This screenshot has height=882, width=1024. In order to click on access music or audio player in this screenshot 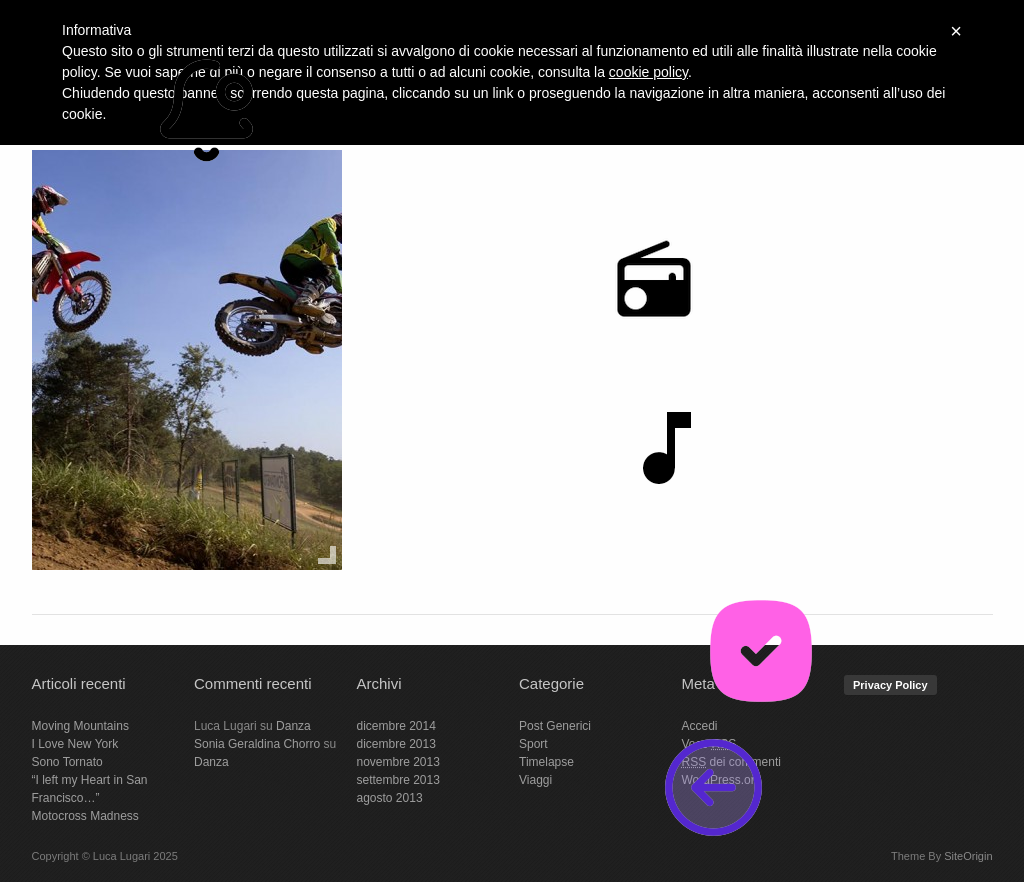, I will do `click(667, 448)`.